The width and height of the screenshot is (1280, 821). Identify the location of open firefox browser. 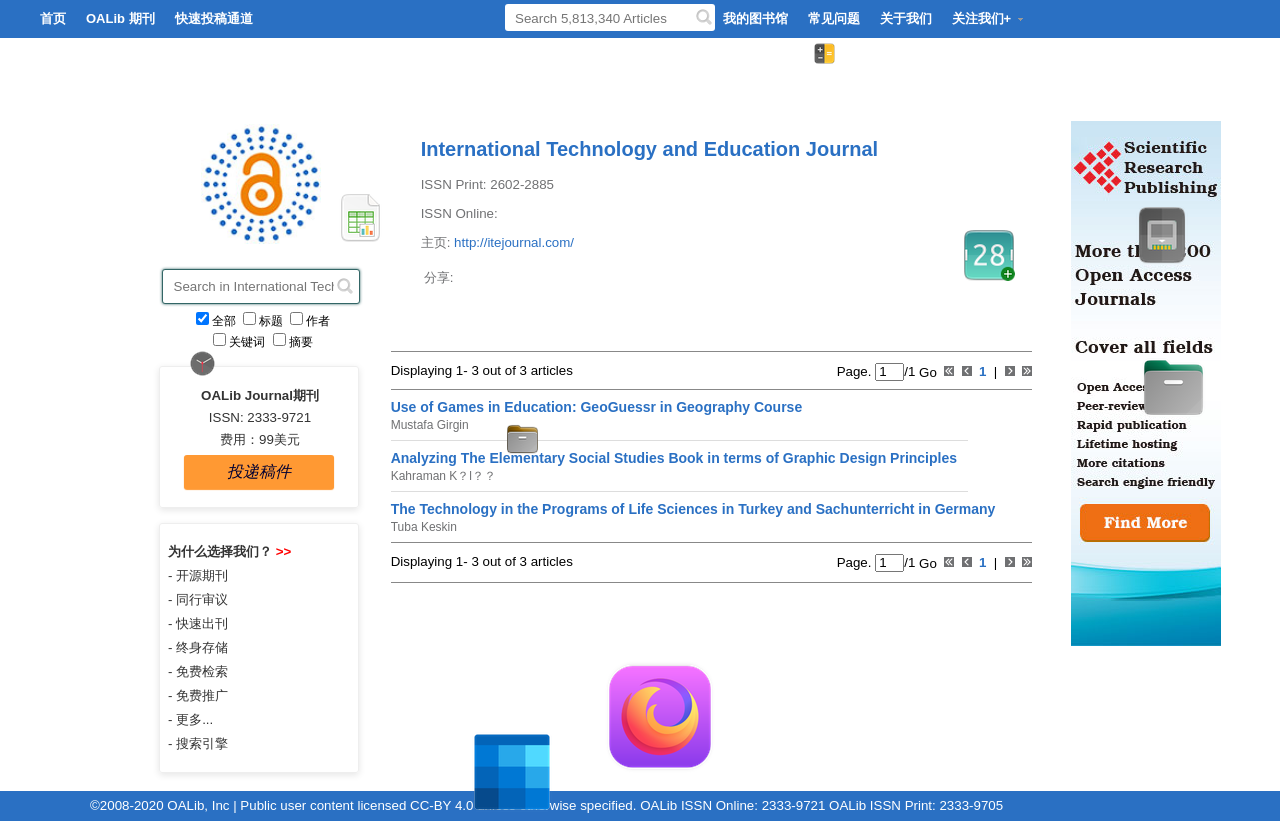
(660, 715).